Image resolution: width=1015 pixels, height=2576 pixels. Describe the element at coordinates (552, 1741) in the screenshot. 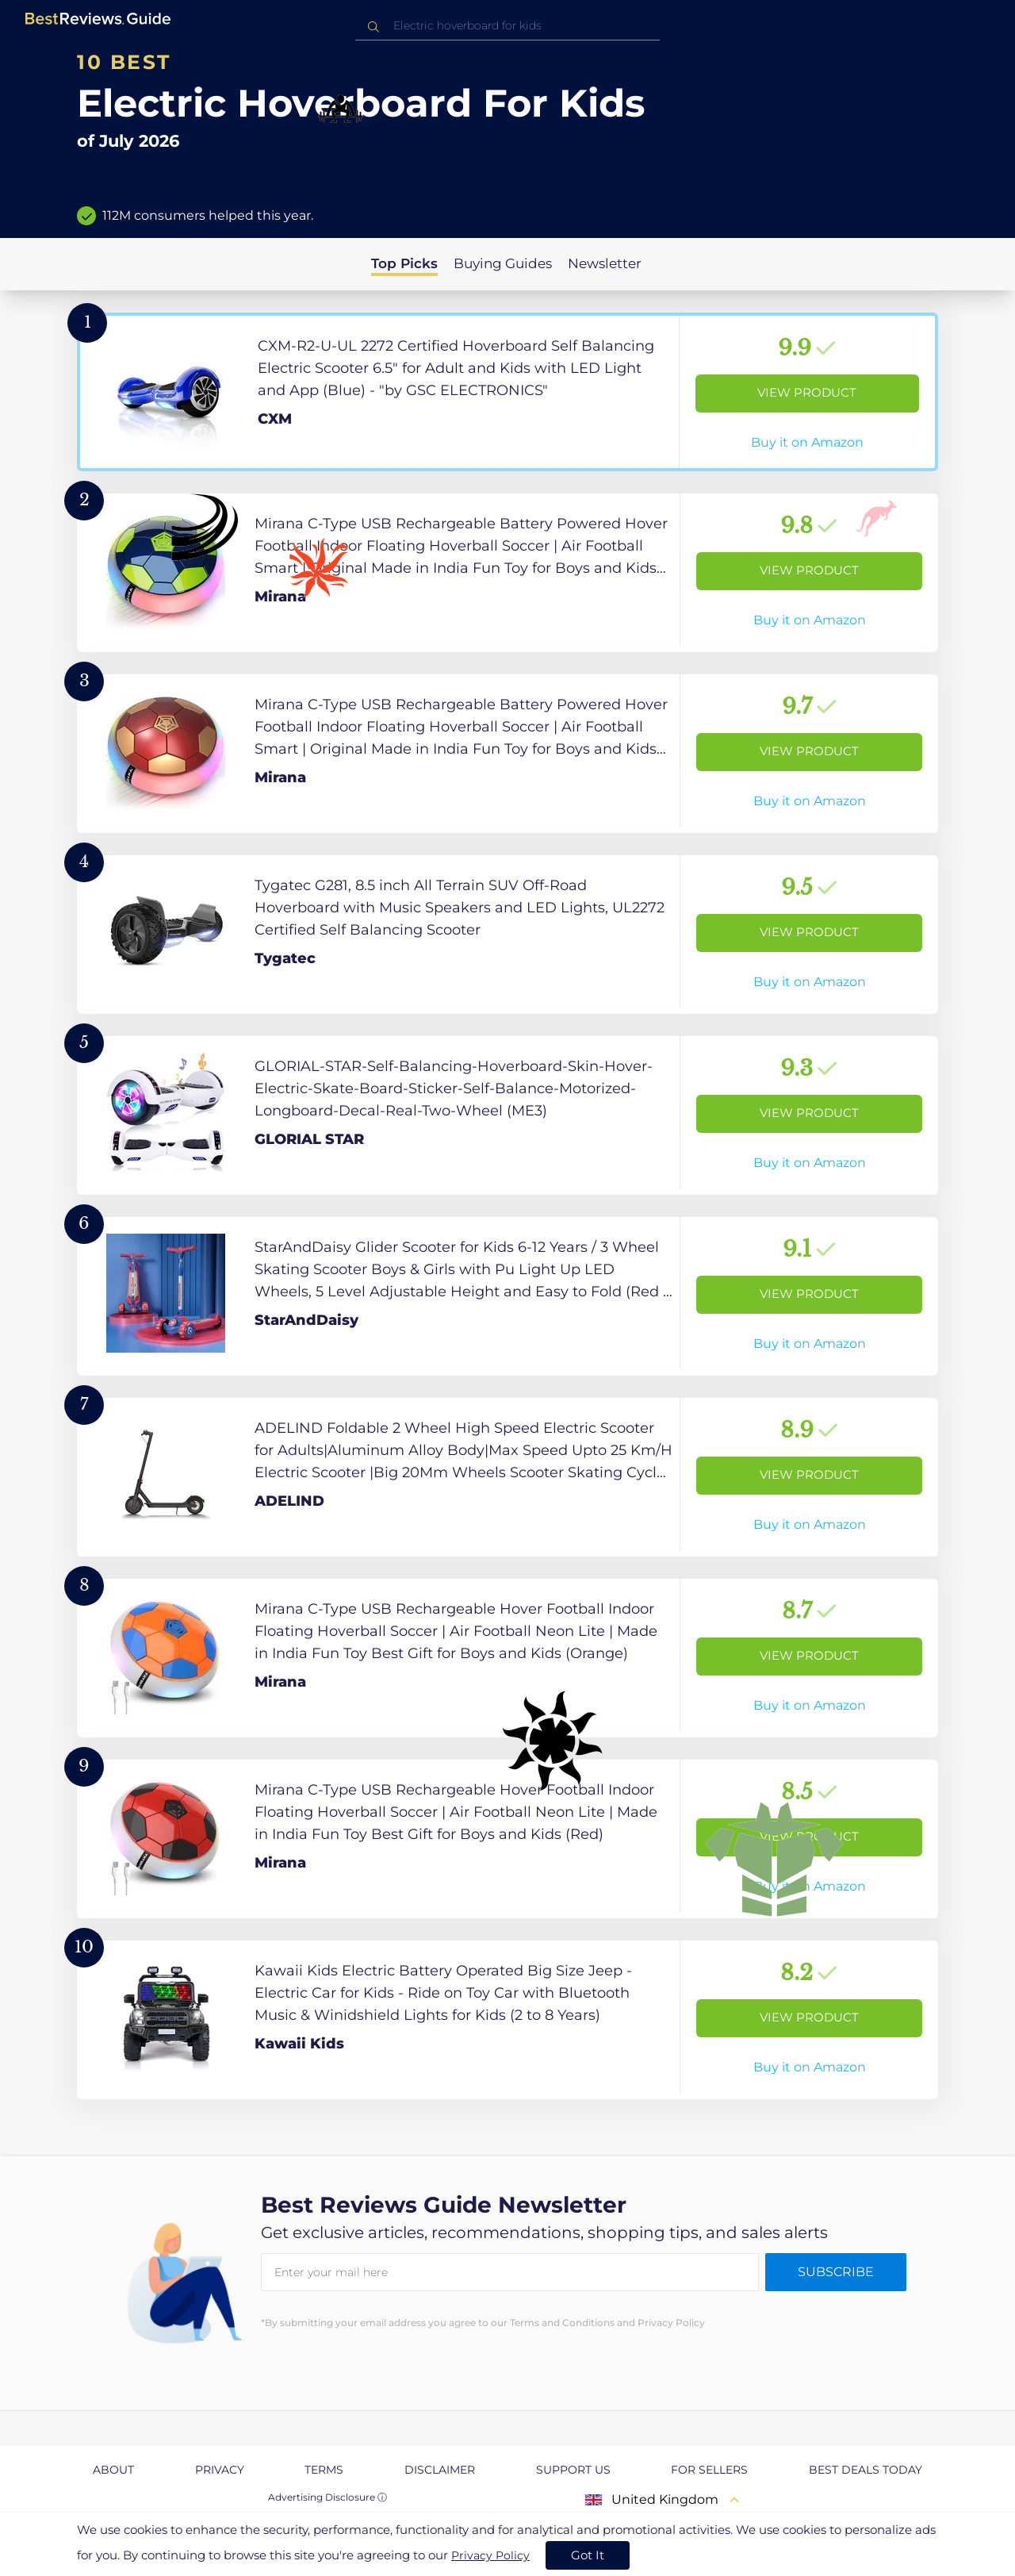

I see `toggle light mode or daytime theme` at that location.